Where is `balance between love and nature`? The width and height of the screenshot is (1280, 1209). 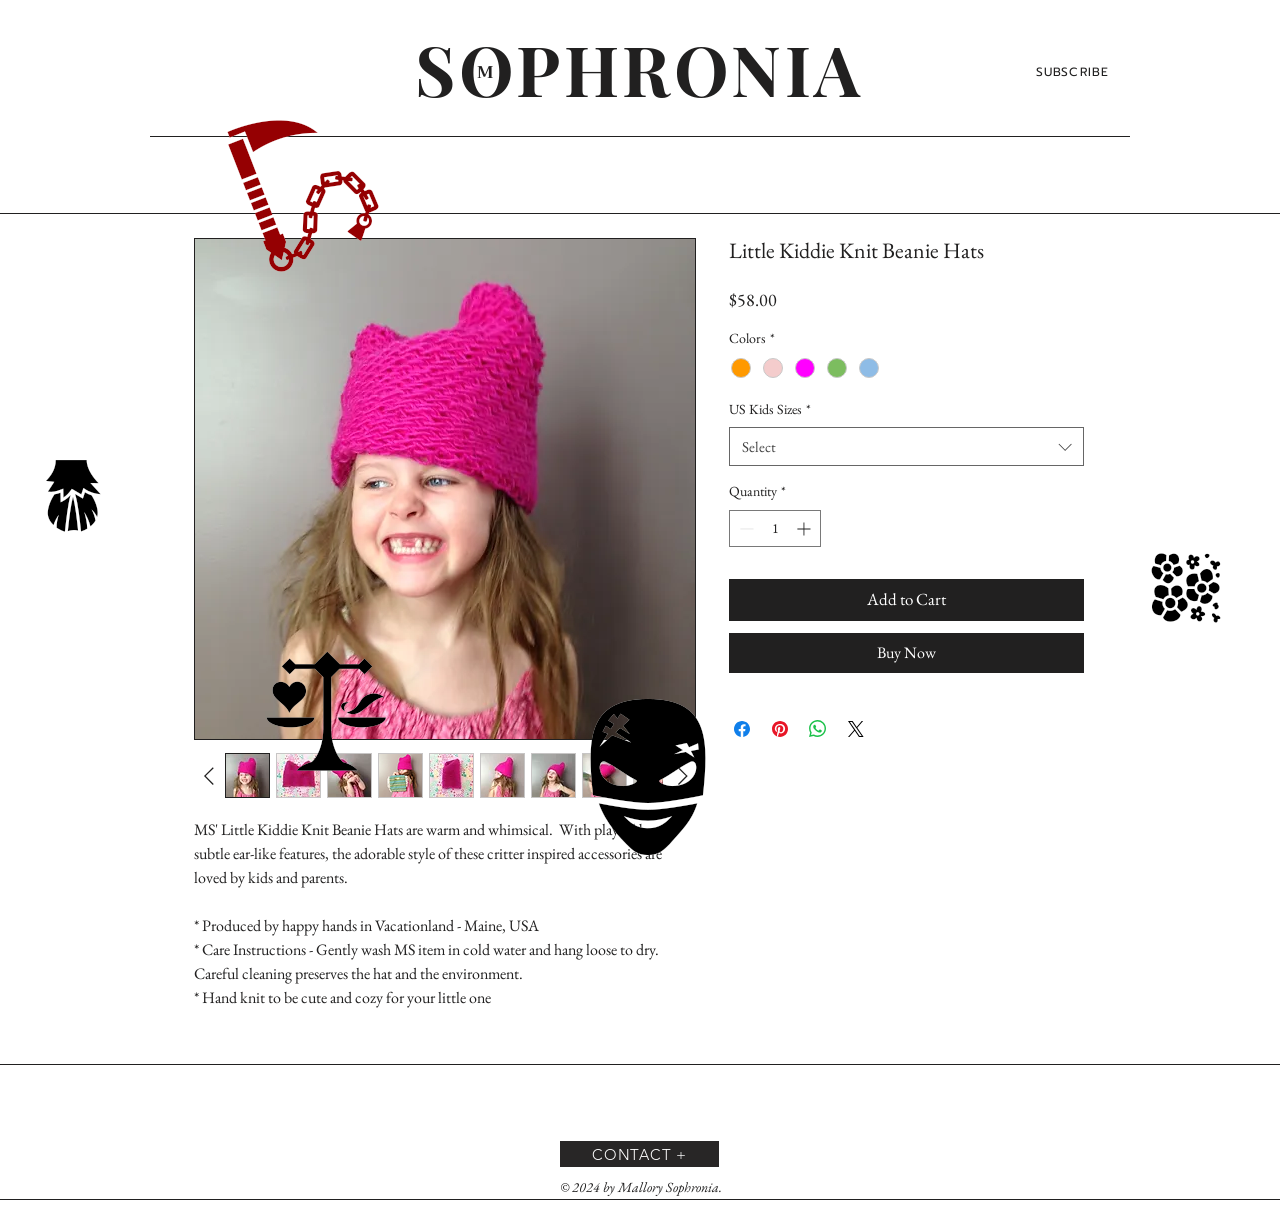
balance between love and nature is located at coordinates (326, 710).